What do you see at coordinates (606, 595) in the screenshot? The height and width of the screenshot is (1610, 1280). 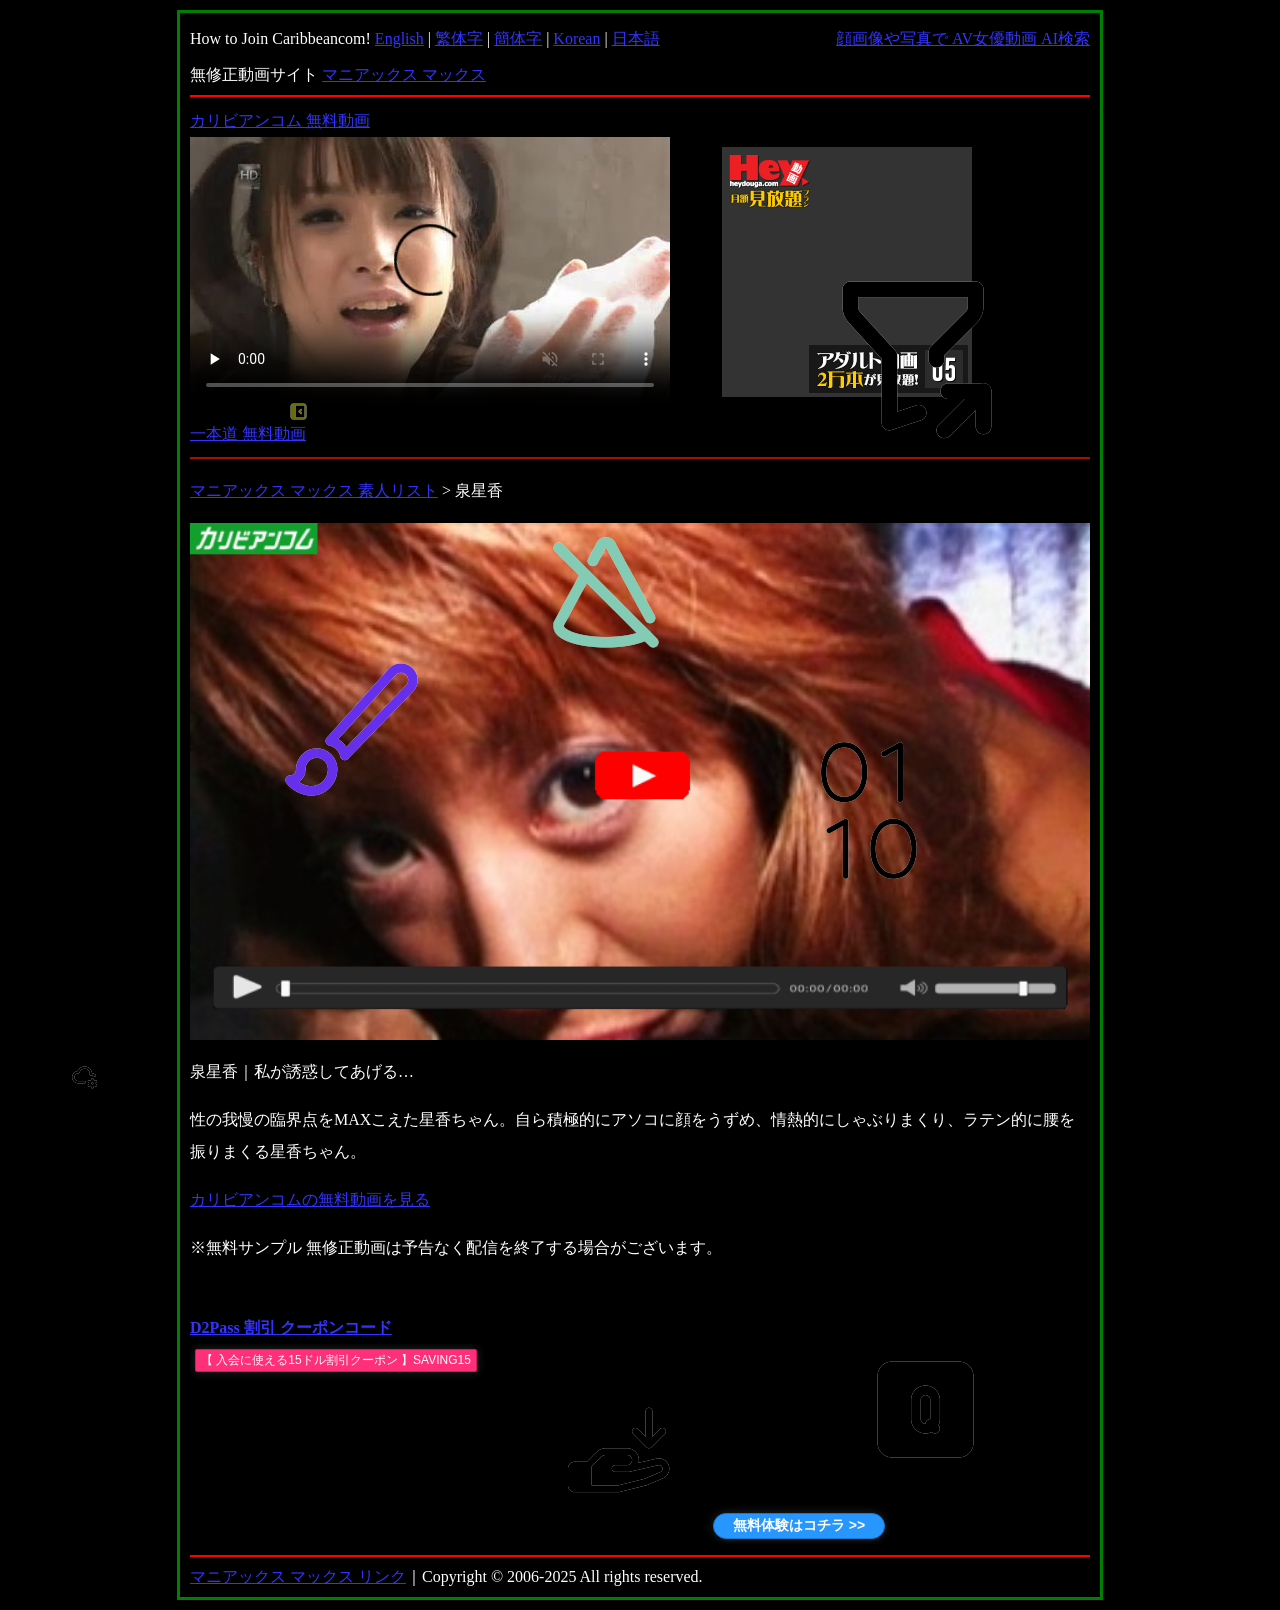 I see `disable construction or maintenance mode` at bounding box center [606, 595].